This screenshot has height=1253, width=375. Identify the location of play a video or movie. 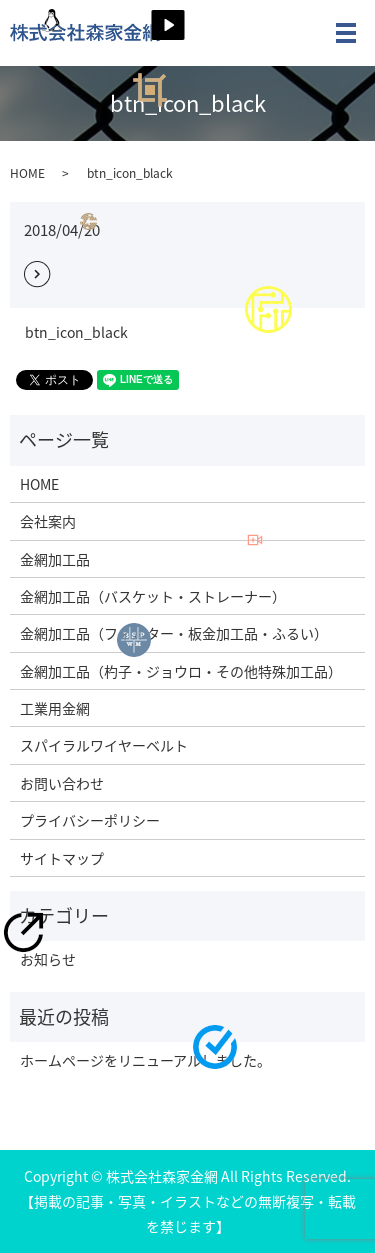
(168, 25).